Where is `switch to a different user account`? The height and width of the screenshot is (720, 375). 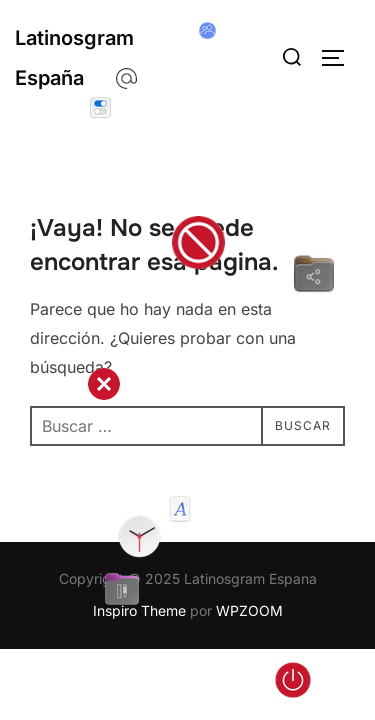 switch to a different user account is located at coordinates (207, 30).